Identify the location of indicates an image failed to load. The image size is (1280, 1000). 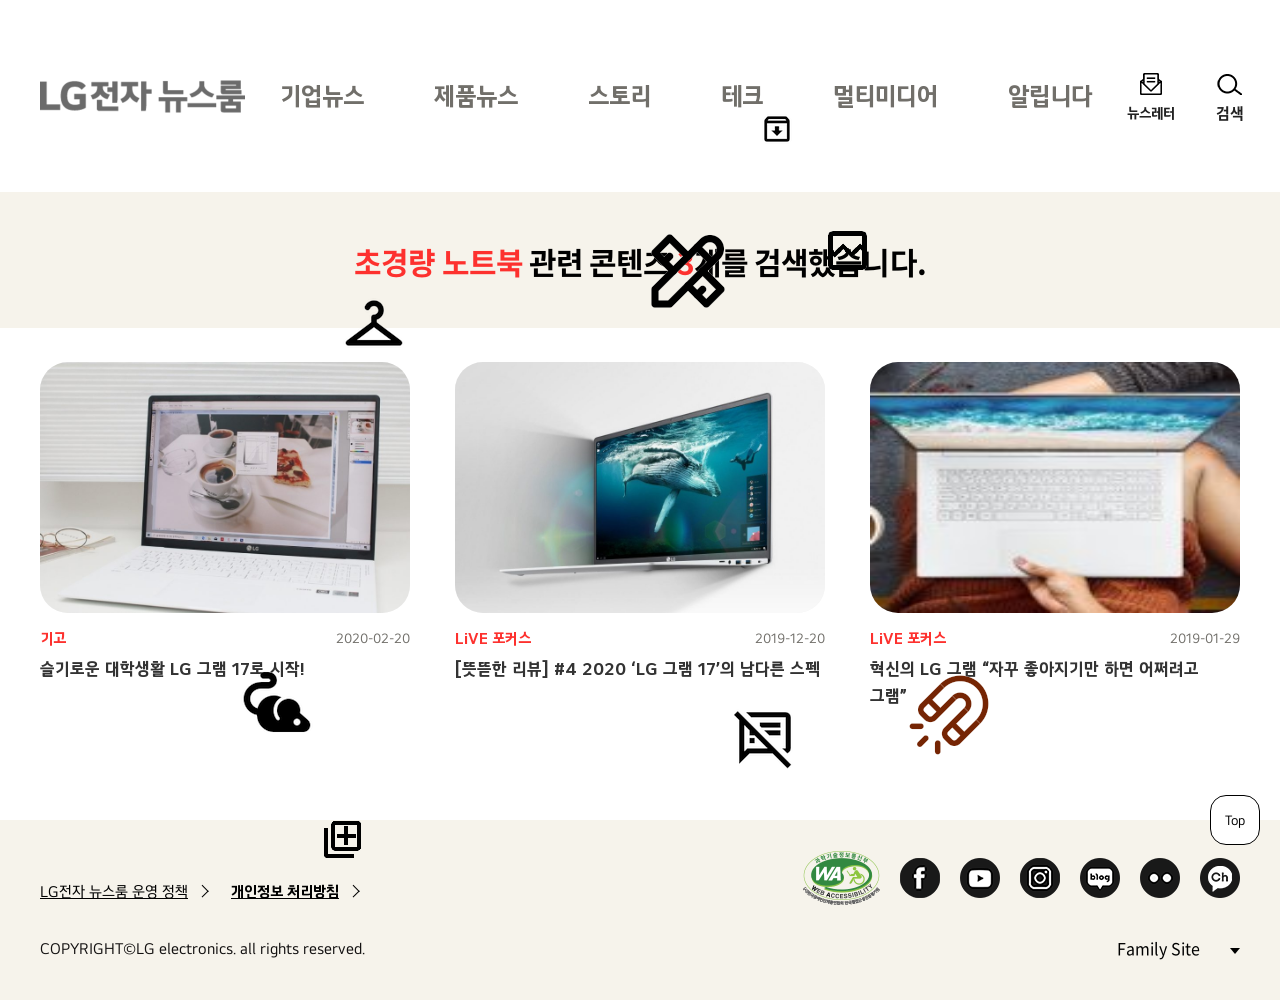
(847, 250).